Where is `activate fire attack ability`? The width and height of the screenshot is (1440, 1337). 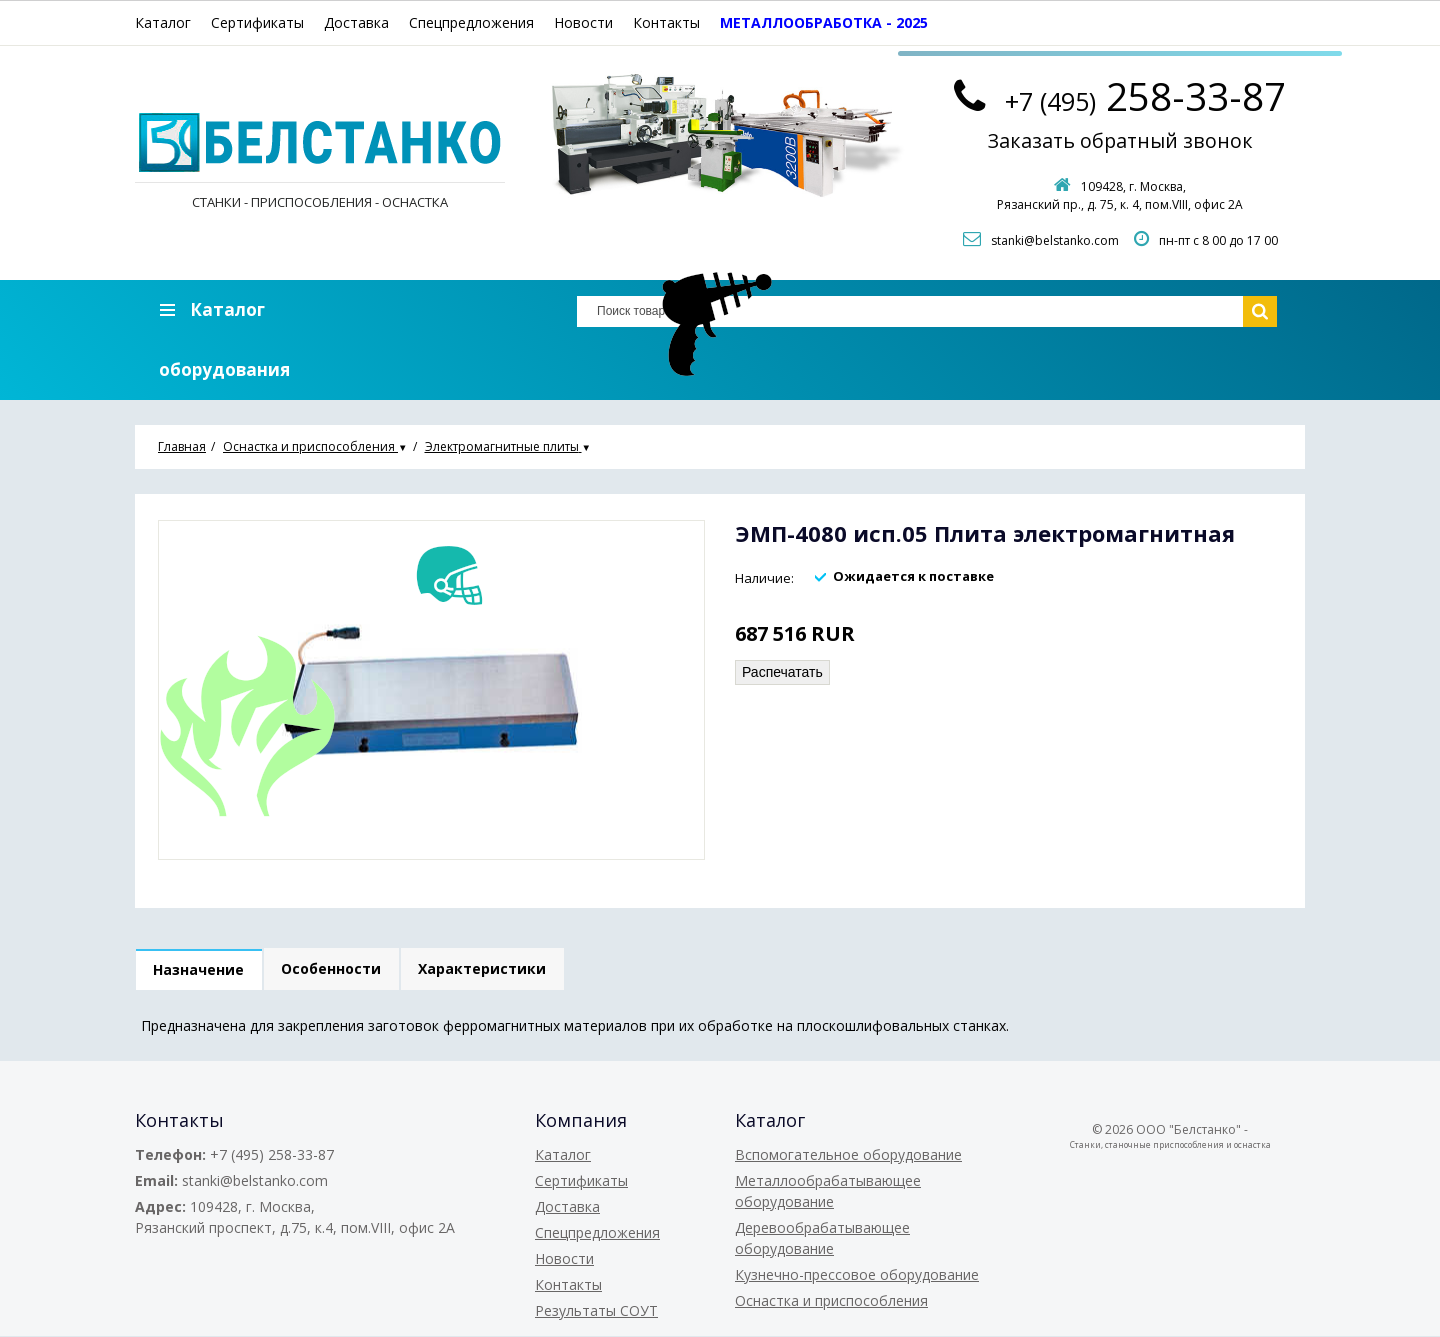 activate fire attack ability is located at coordinates (246, 726).